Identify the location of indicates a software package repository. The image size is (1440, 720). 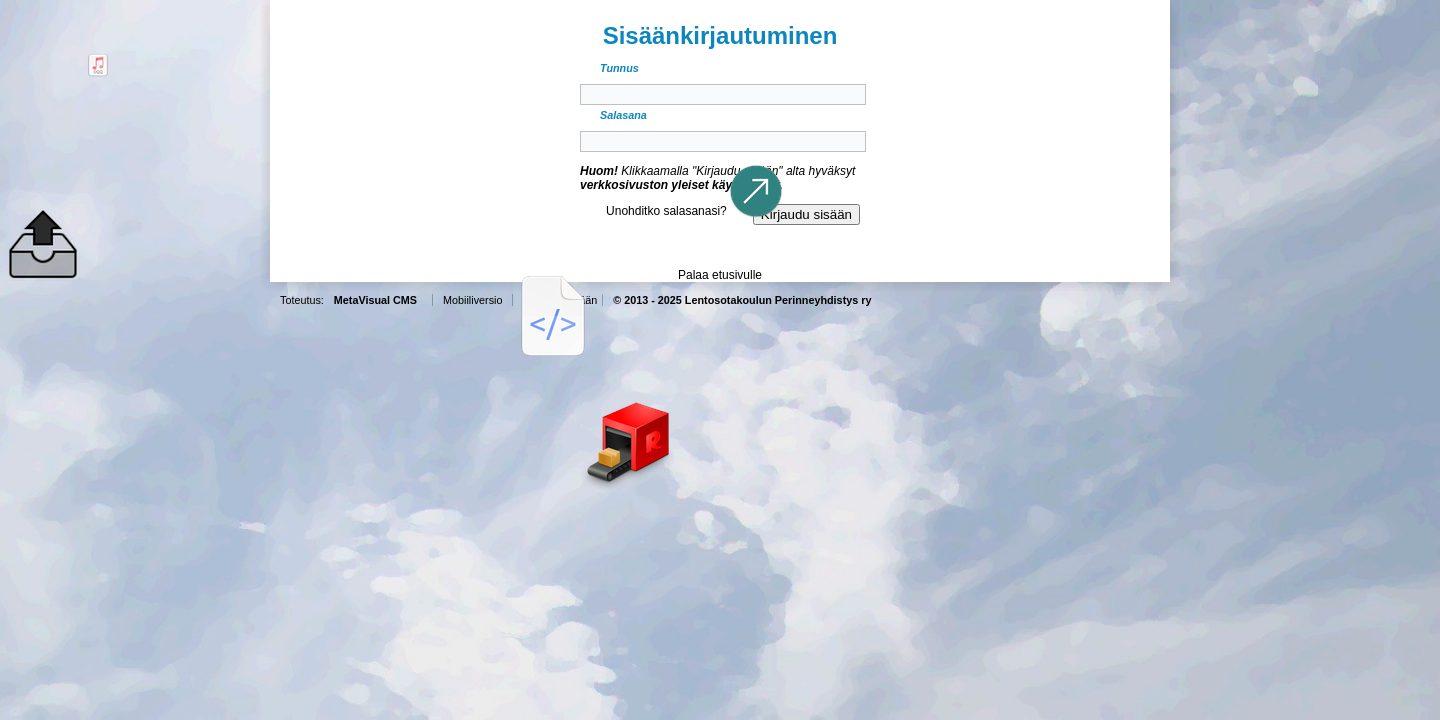
(628, 443).